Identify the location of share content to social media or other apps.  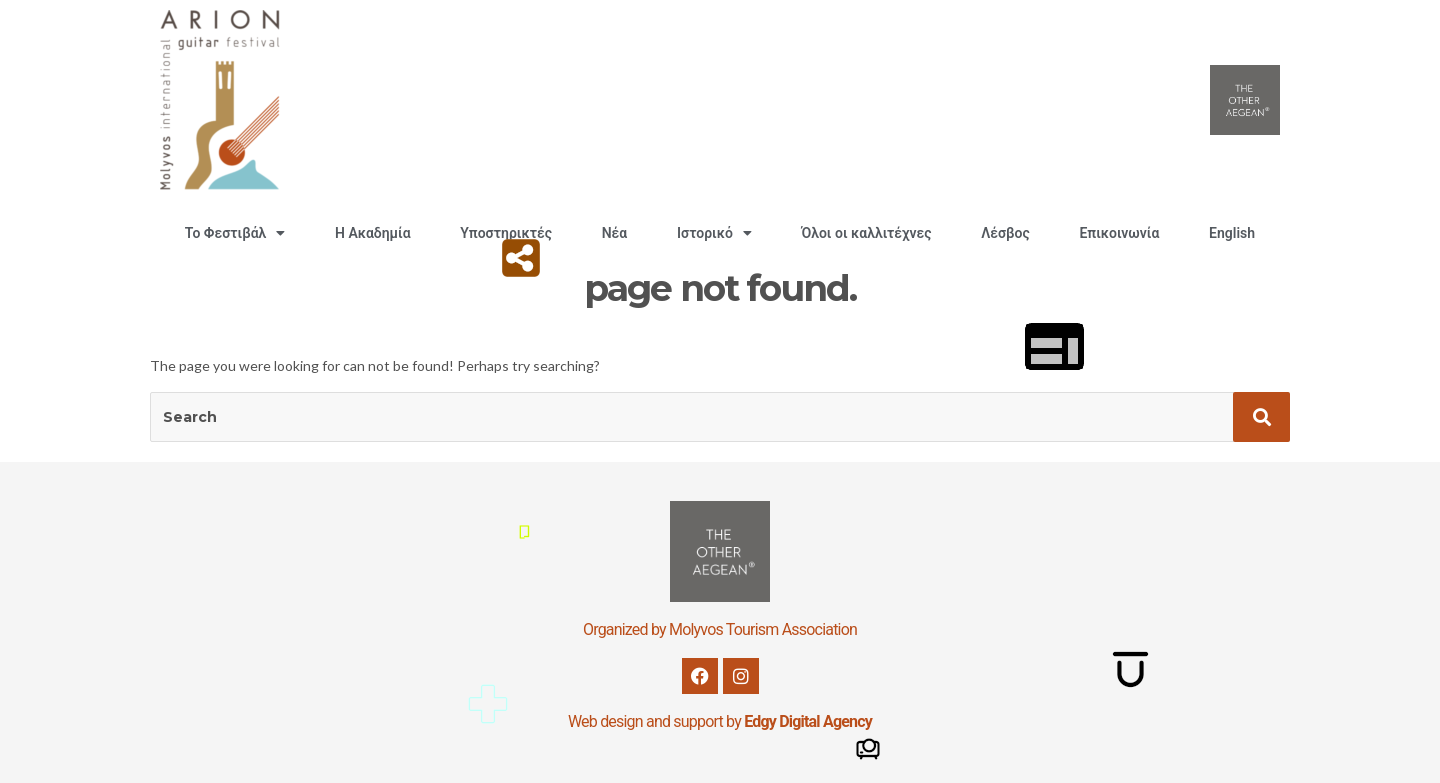
(521, 258).